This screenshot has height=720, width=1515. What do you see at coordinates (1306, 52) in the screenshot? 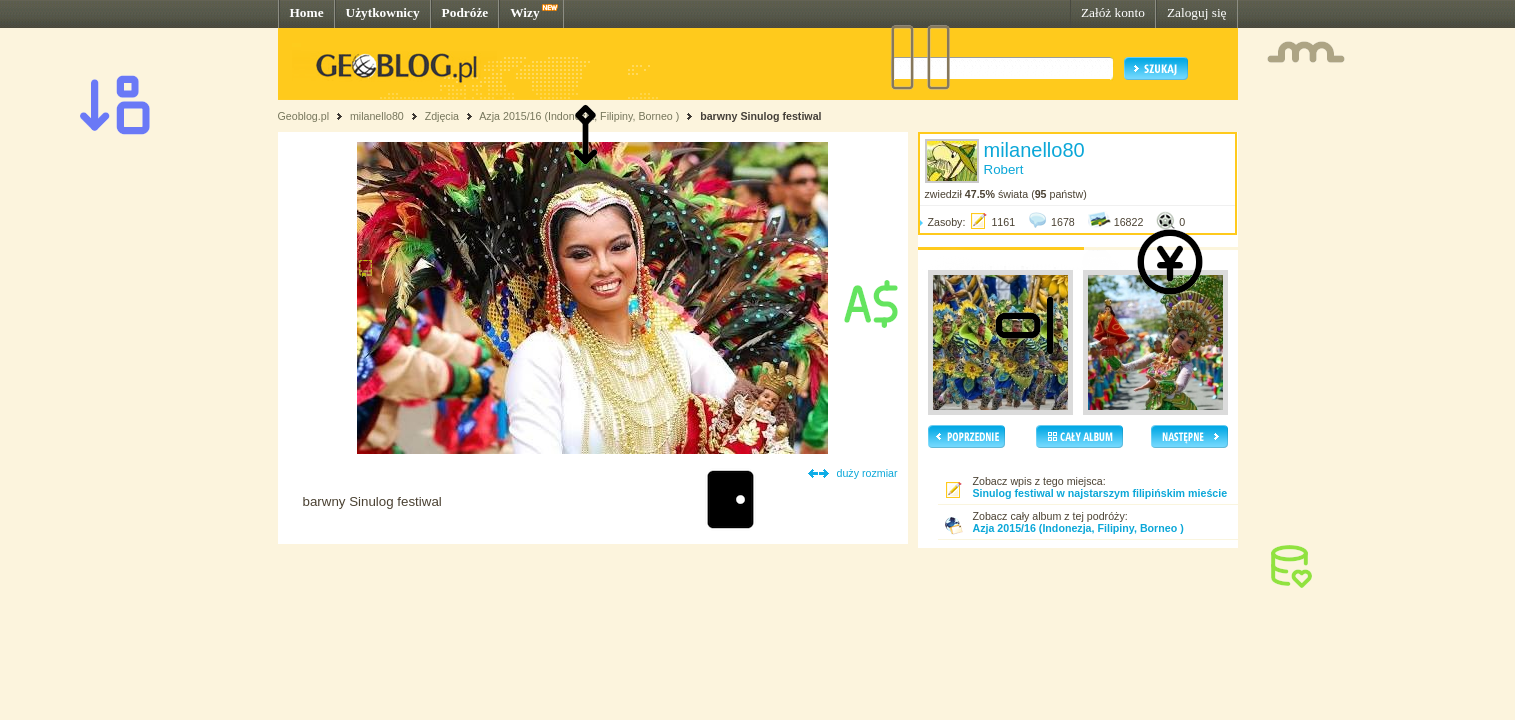
I see `represents an inductor component in a circuit diagram` at bounding box center [1306, 52].